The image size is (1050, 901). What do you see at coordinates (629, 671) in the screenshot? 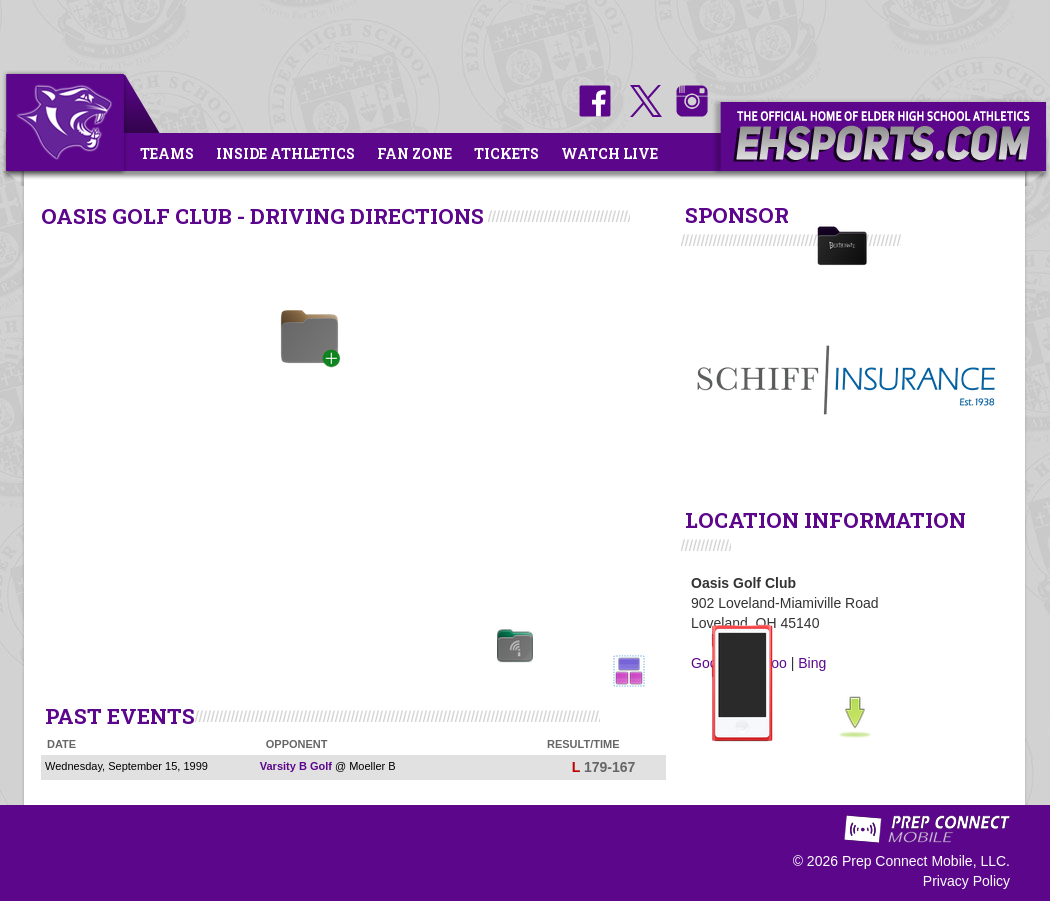
I see `select all items in the current view` at bounding box center [629, 671].